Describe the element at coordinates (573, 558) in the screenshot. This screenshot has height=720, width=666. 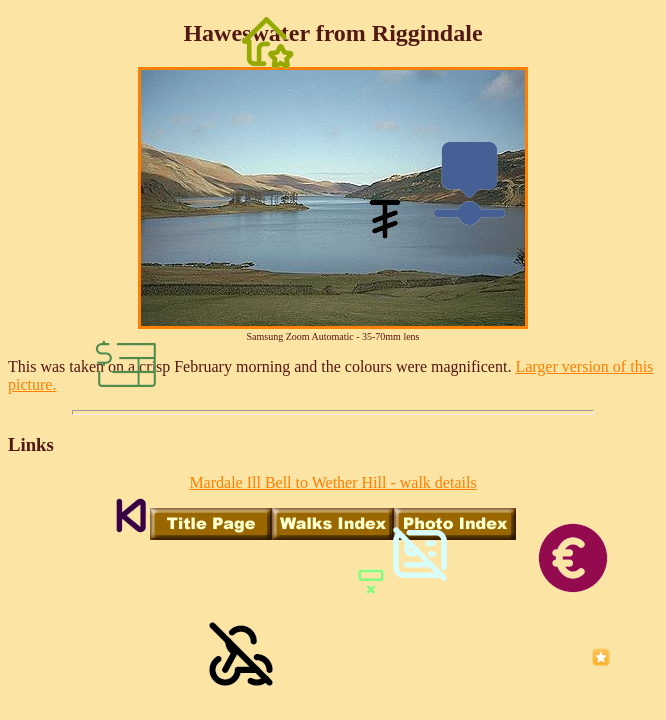
I see `view balance in euros` at that location.